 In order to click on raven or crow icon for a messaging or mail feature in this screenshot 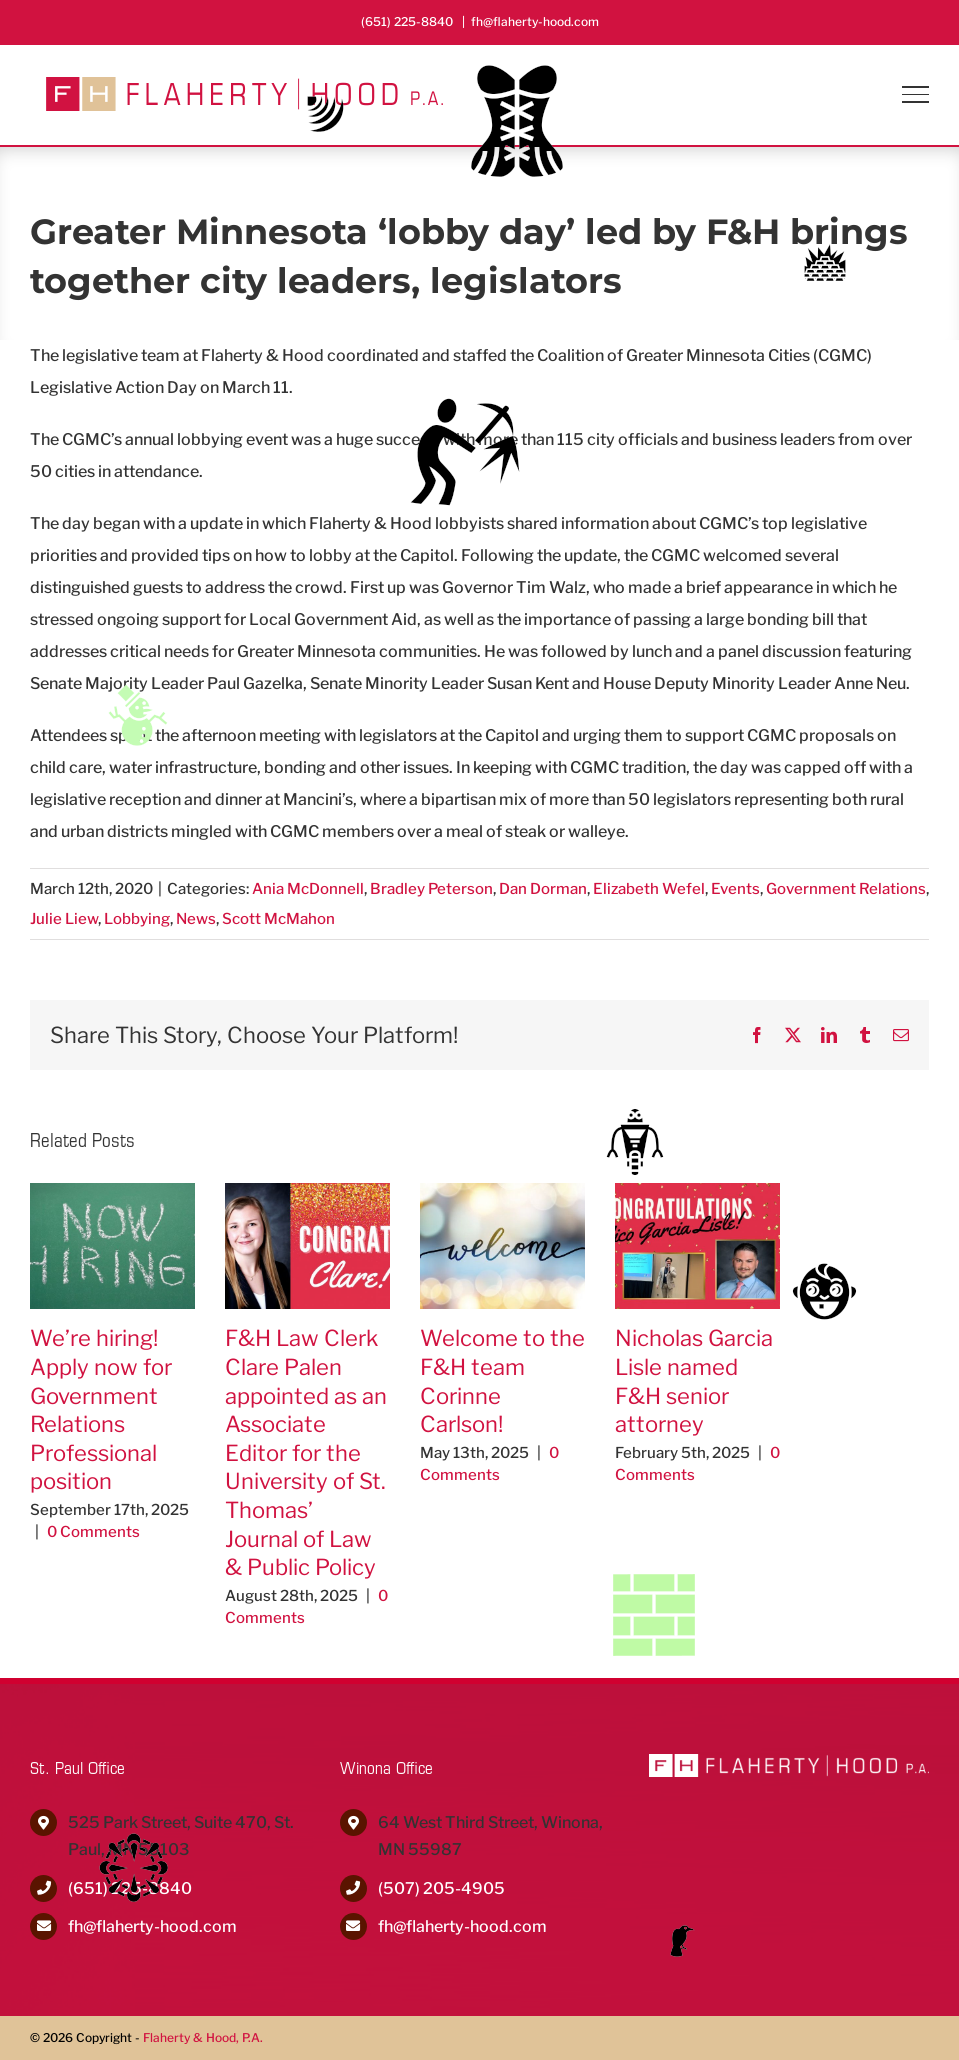, I will do `click(679, 1941)`.